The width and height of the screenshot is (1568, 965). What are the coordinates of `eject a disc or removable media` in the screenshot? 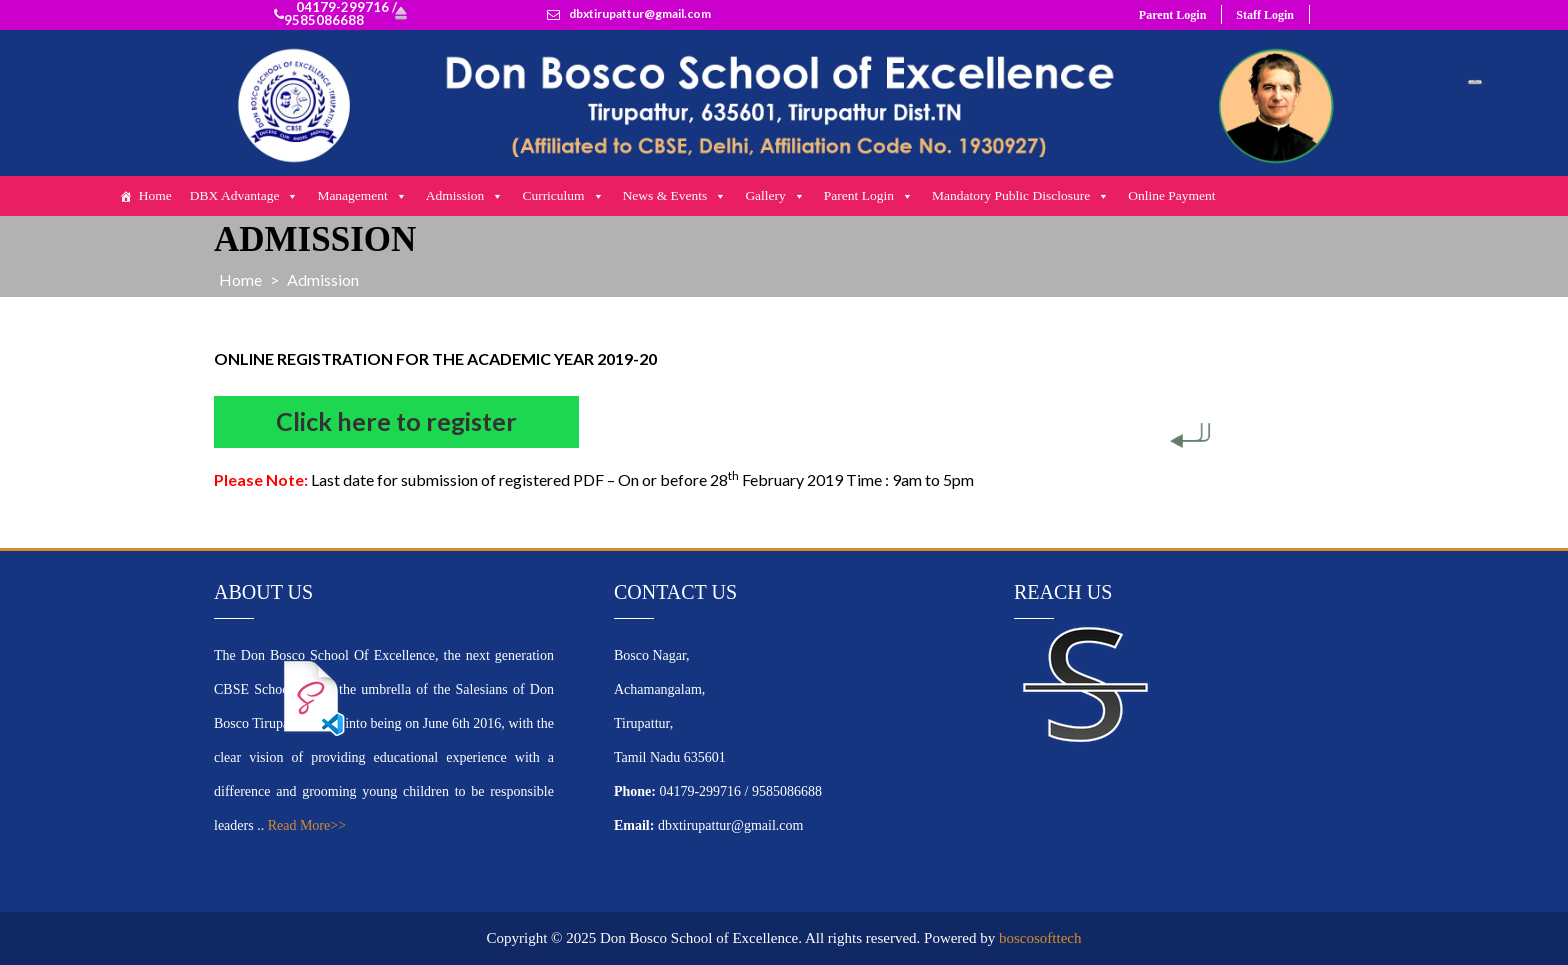 It's located at (401, 13).